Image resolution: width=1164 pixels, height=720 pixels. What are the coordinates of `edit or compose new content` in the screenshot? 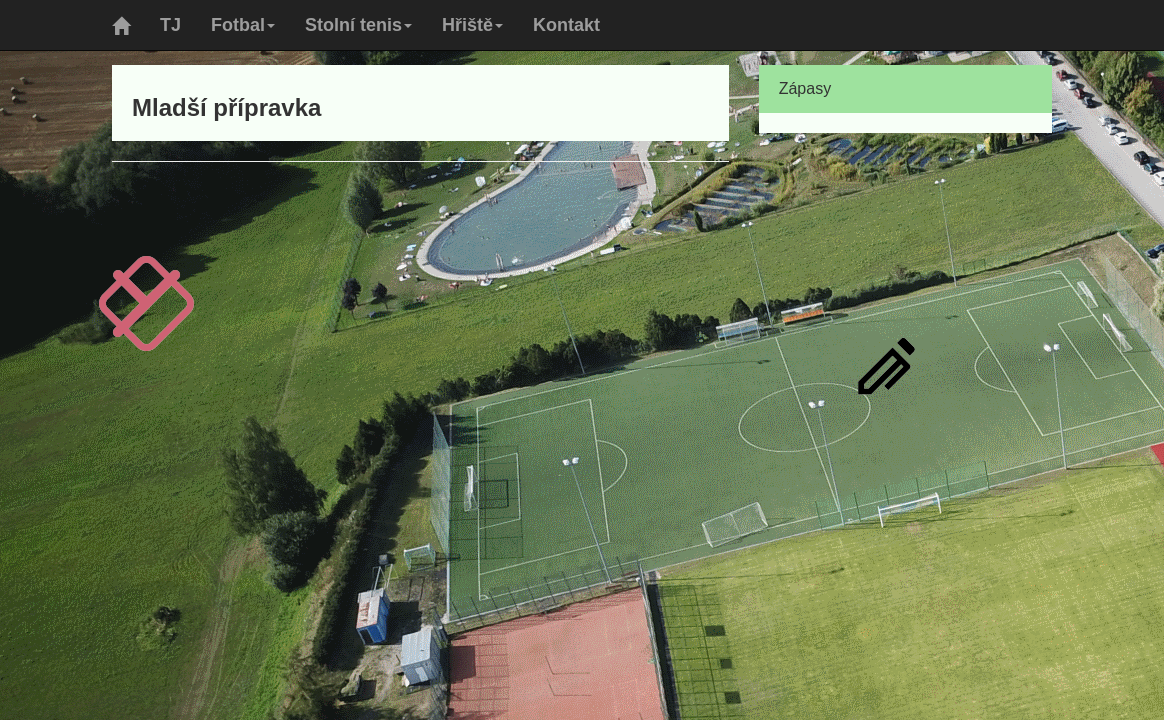 It's located at (885, 367).